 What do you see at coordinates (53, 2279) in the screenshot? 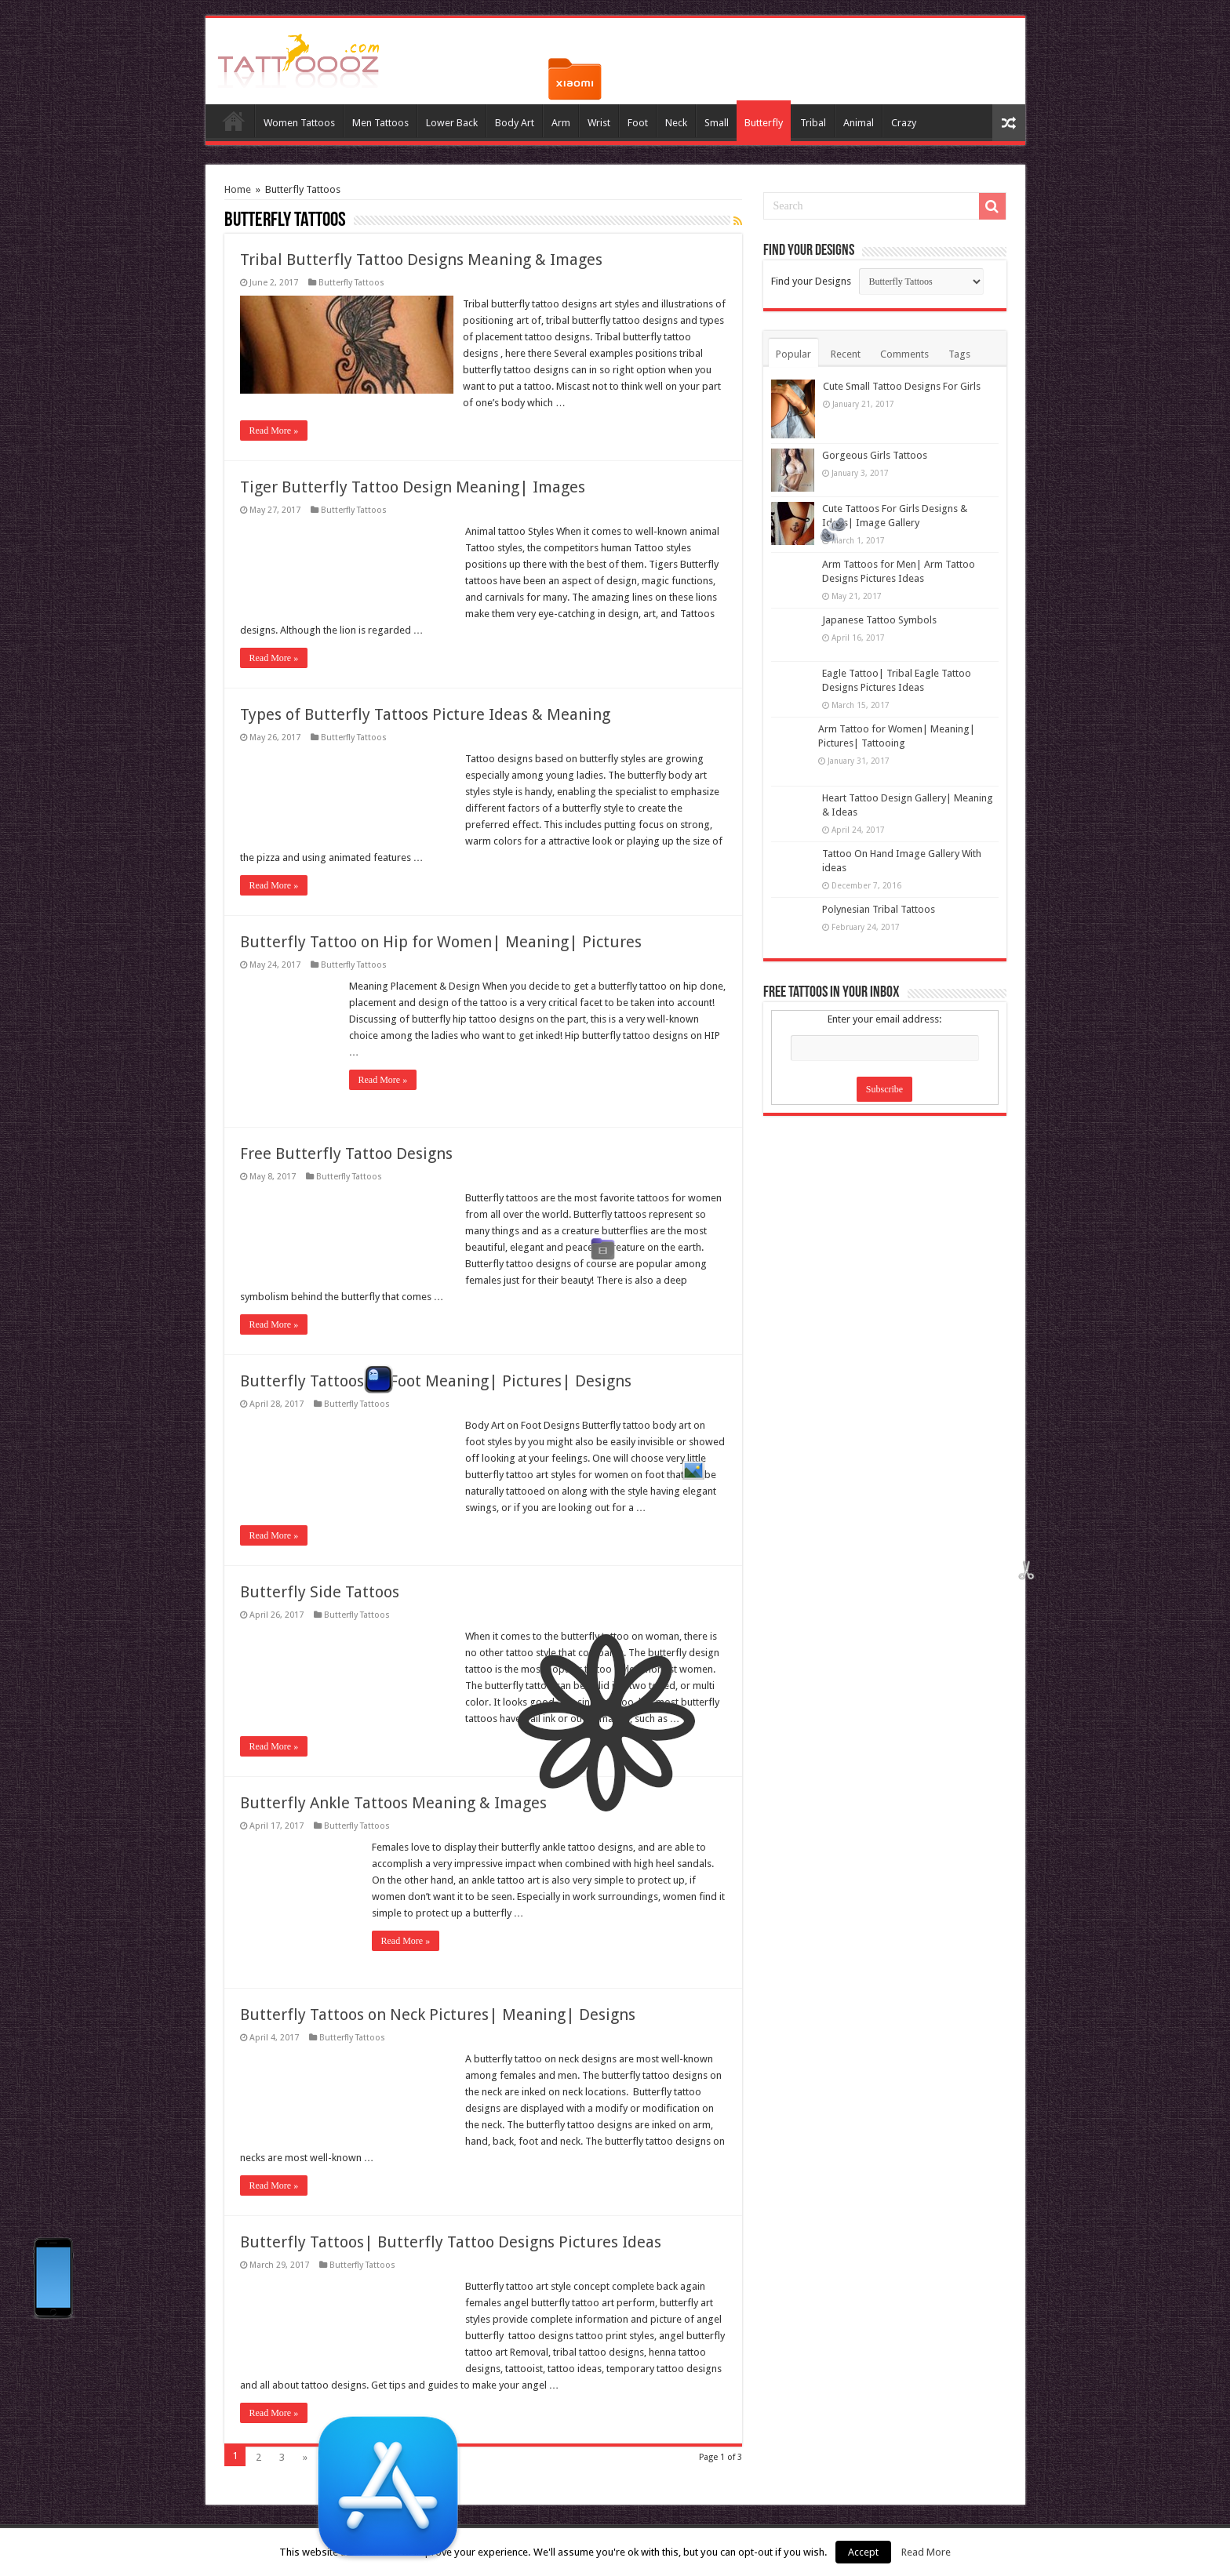
I see `iPhone 7 device icon for system identification` at bounding box center [53, 2279].